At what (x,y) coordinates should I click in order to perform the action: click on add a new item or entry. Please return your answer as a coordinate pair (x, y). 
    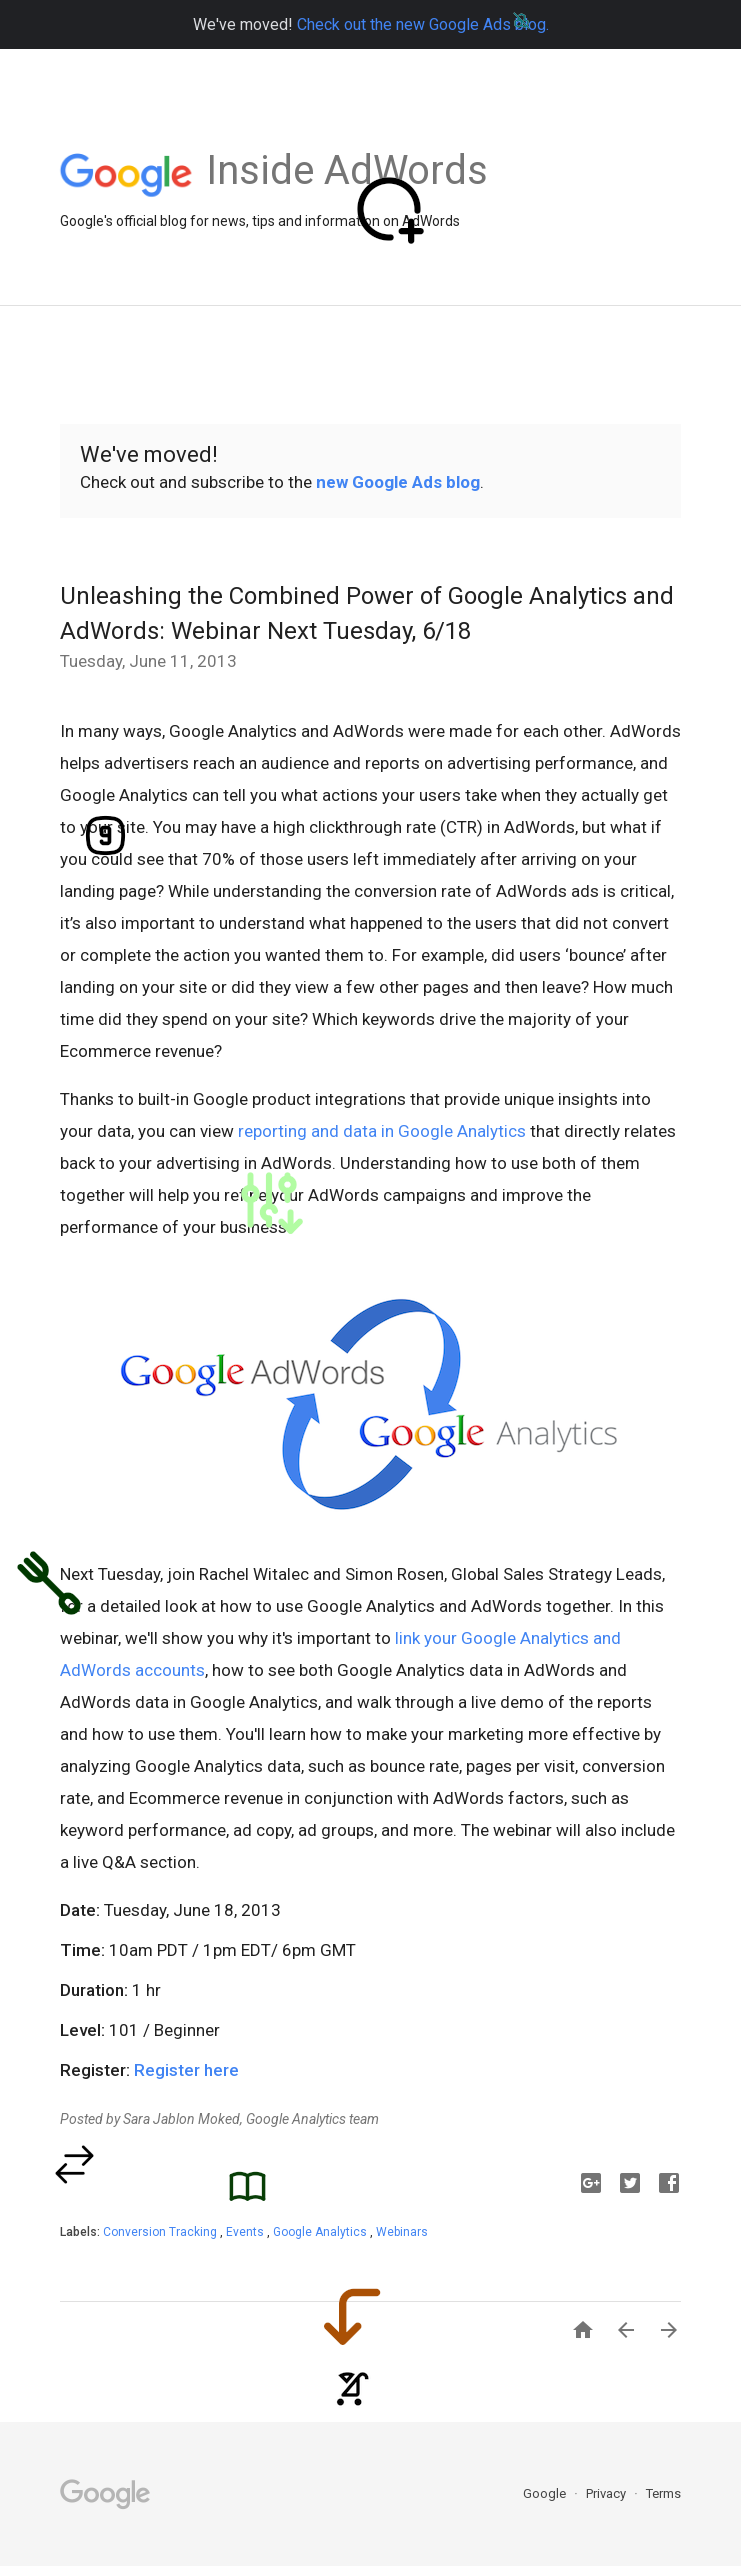
    Looking at the image, I should click on (389, 209).